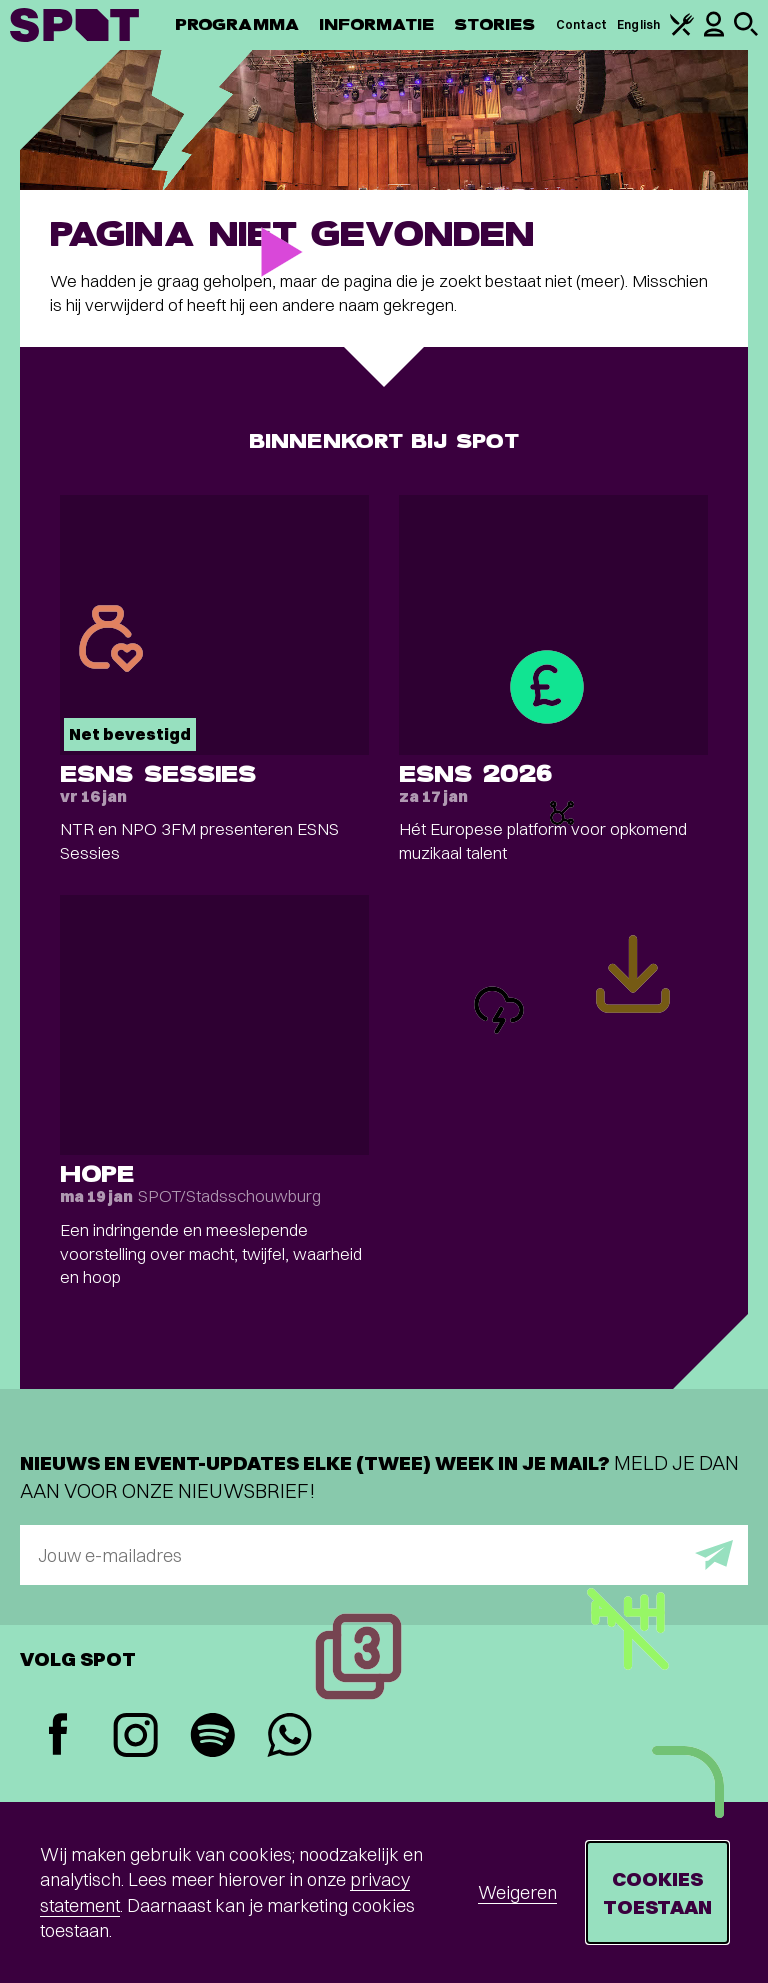 Image resolution: width=768 pixels, height=1983 pixels. Describe the element at coordinates (499, 1009) in the screenshot. I see `indicates thunderstorm or severe weather conditions` at that location.